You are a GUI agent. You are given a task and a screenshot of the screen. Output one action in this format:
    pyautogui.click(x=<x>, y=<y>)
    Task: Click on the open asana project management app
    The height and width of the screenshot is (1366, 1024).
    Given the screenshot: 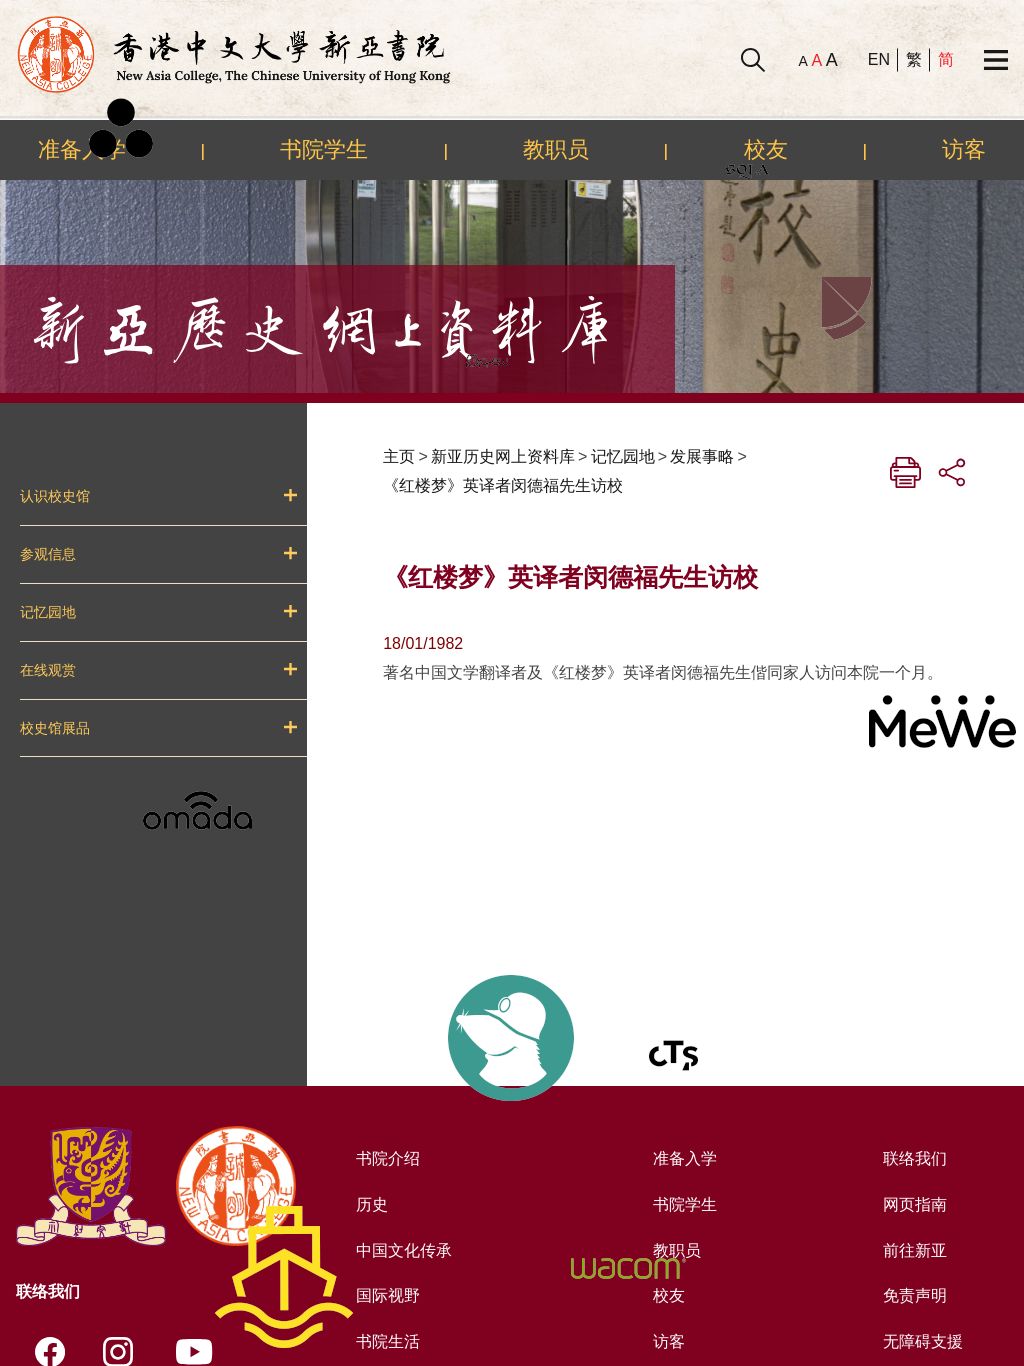 What is the action you would take?
    pyautogui.click(x=121, y=128)
    